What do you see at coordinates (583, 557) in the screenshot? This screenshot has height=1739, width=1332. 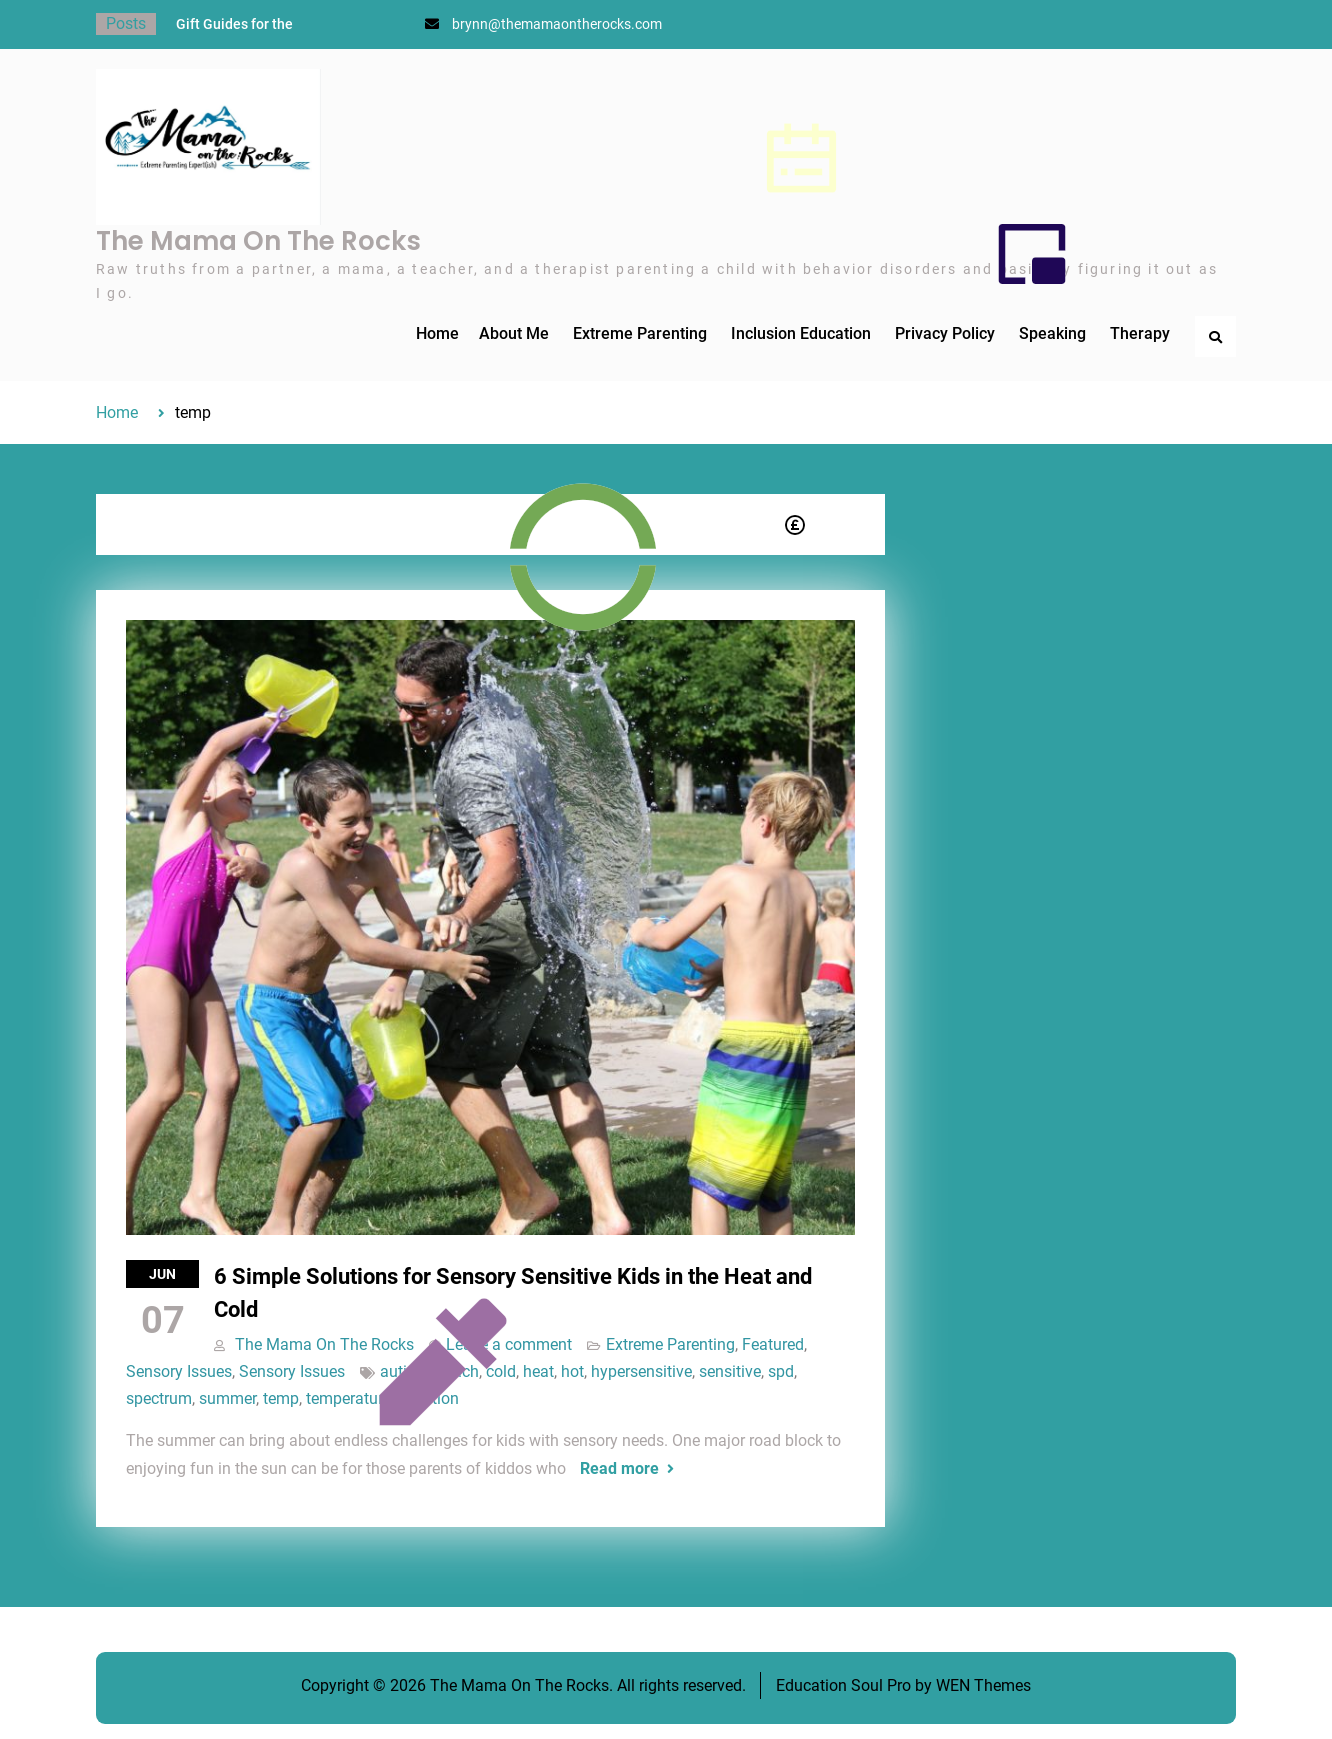 I see `indicates content is loading` at bounding box center [583, 557].